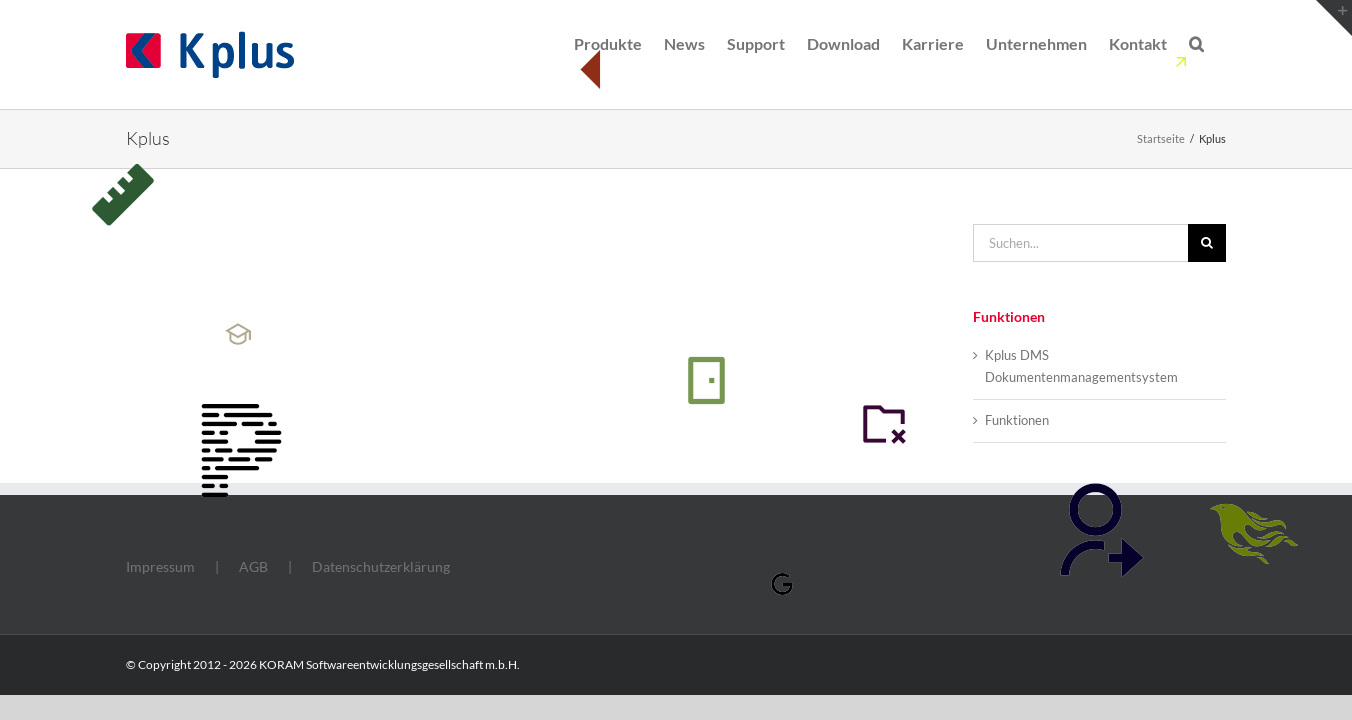 This screenshot has height=720, width=1352. I want to click on sign in with Google, so click(782, 584).